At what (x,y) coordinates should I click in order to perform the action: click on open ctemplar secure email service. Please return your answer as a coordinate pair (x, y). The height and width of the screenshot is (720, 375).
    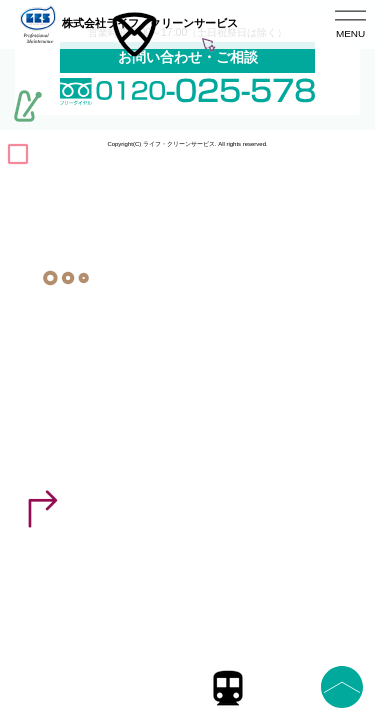
    Looking at the image, I should click on (134, 34).